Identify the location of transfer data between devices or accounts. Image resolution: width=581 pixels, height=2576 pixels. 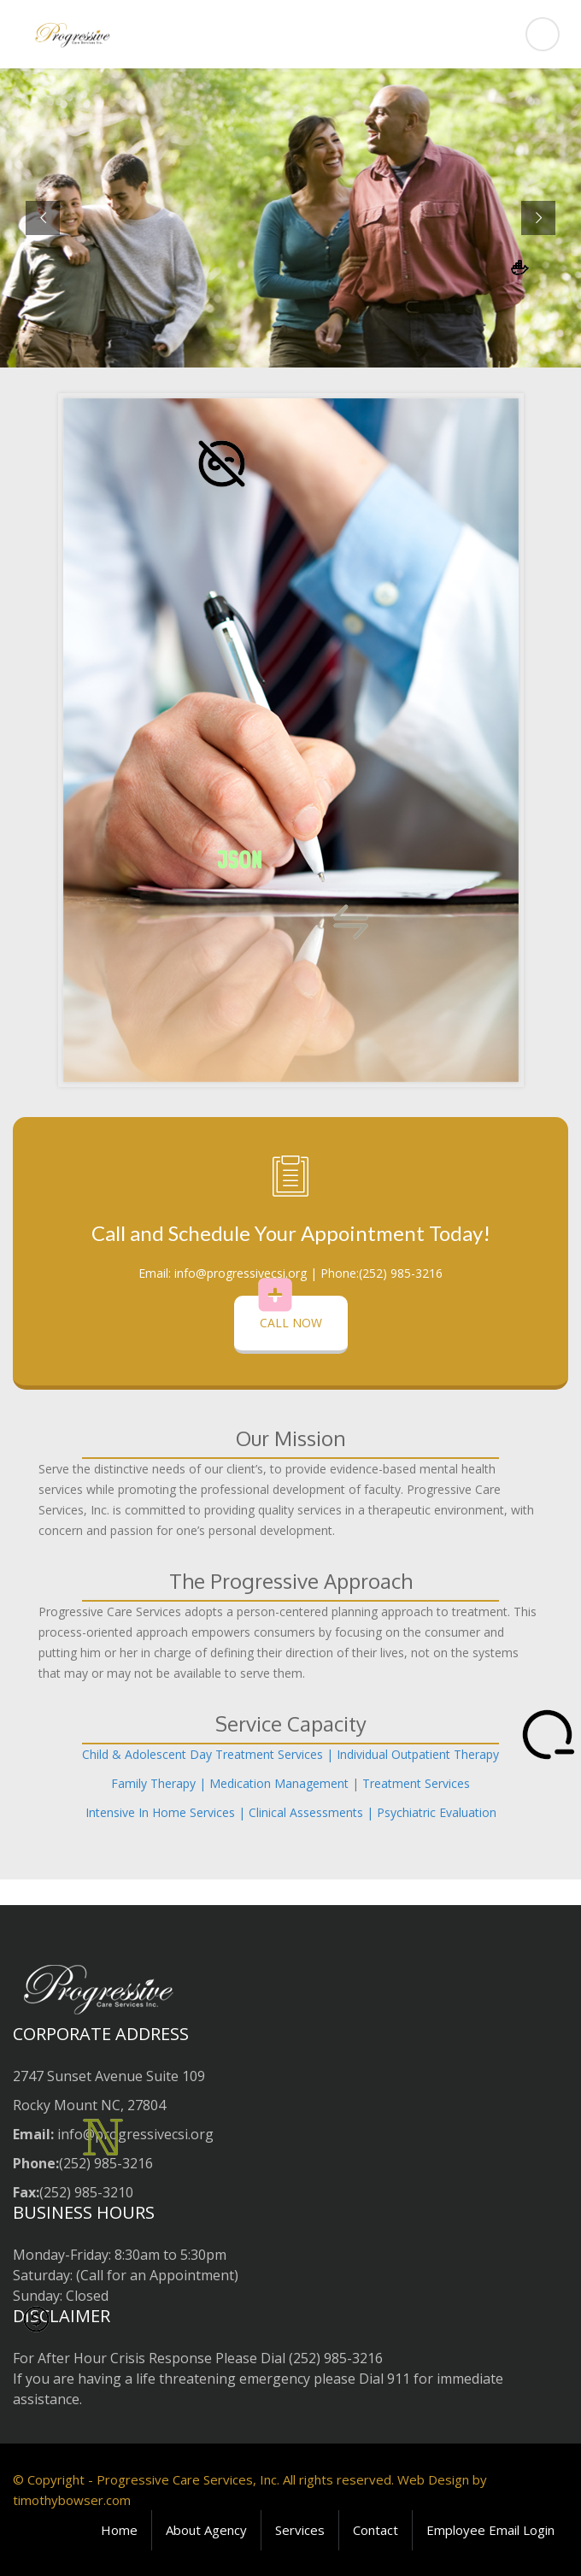
(350, 921).